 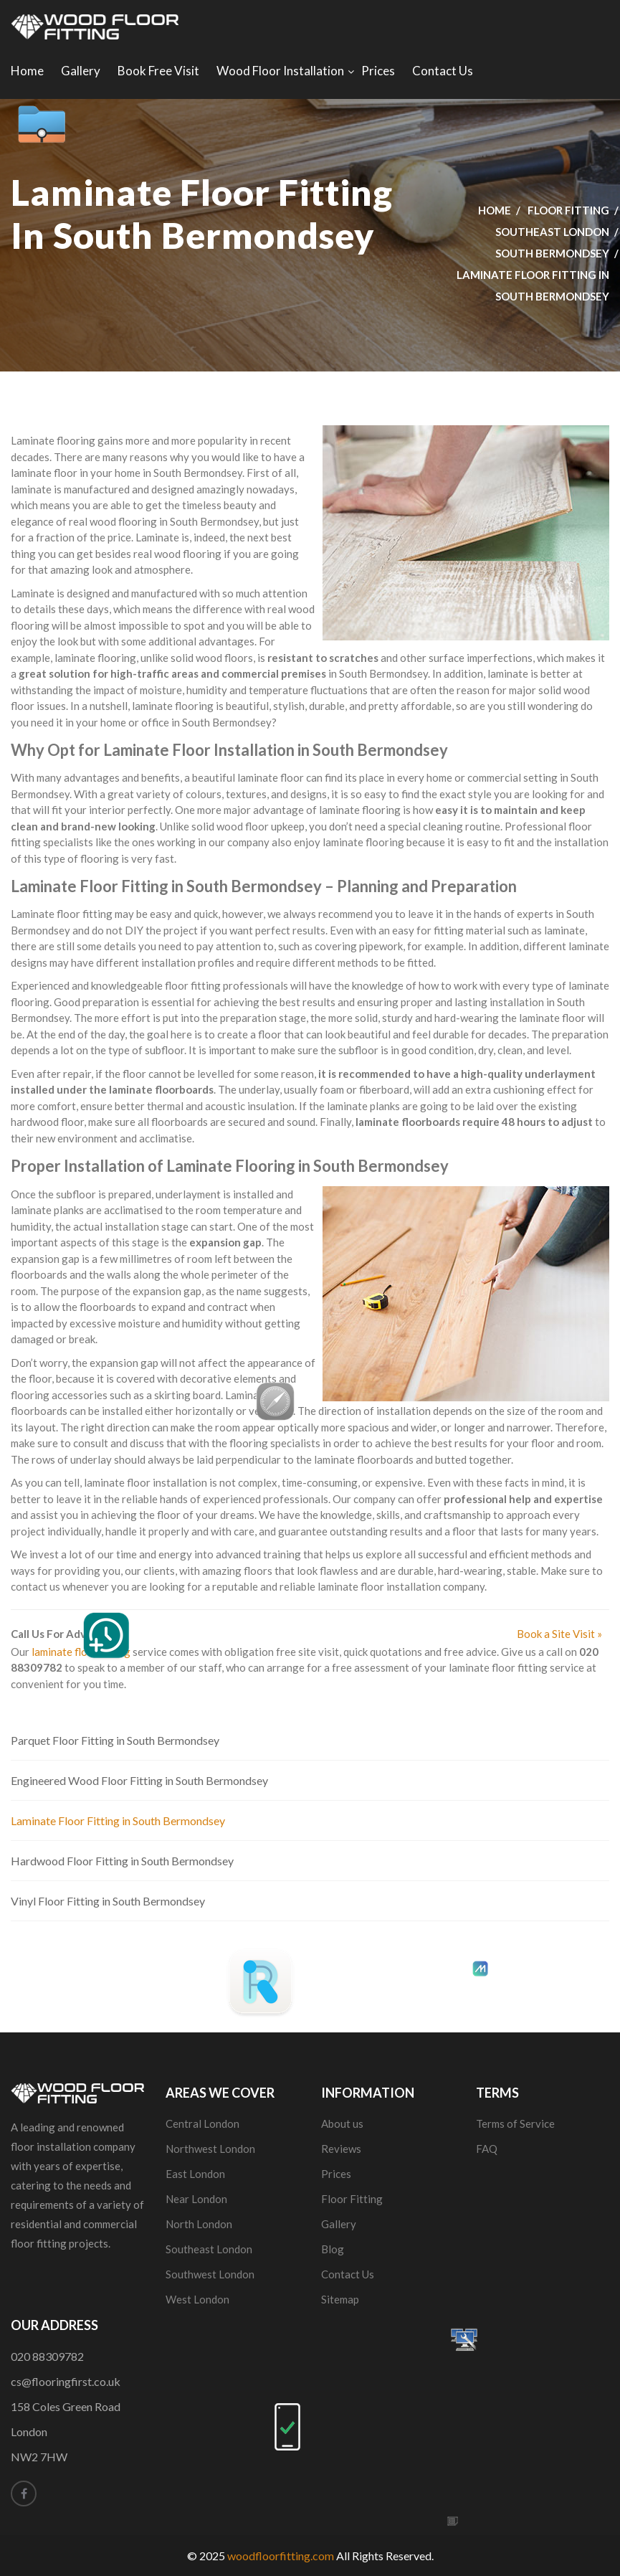 What do you see at coordinates (287, 2427) in the screenshot?
I see `smartphone successfully connected` at bounding box center [287, 2427].